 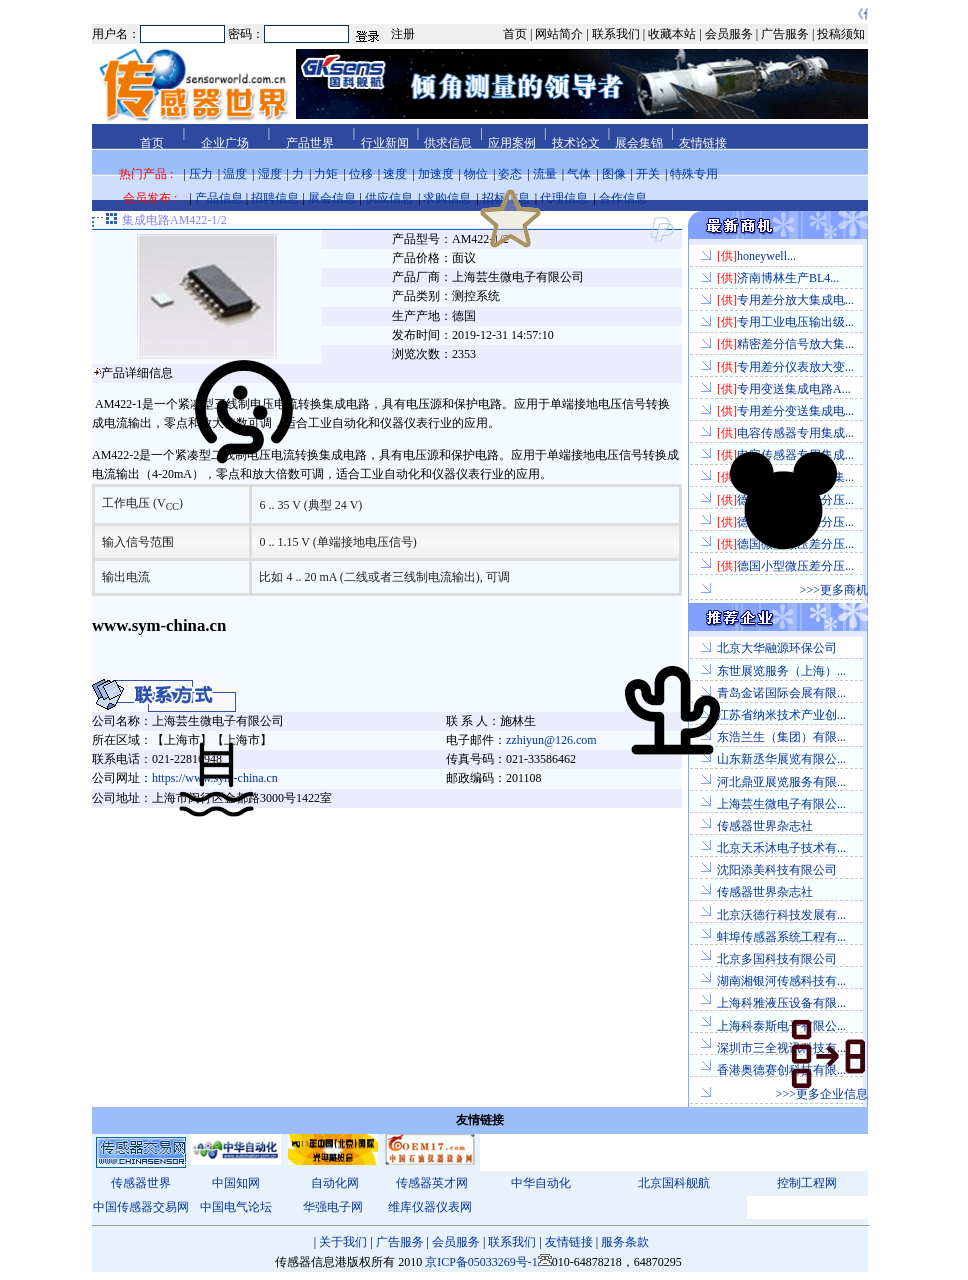 What do you see at coordinates (783, 500) in the screenshot?
I see `access disney content or services` at bounding box center [783, 500].